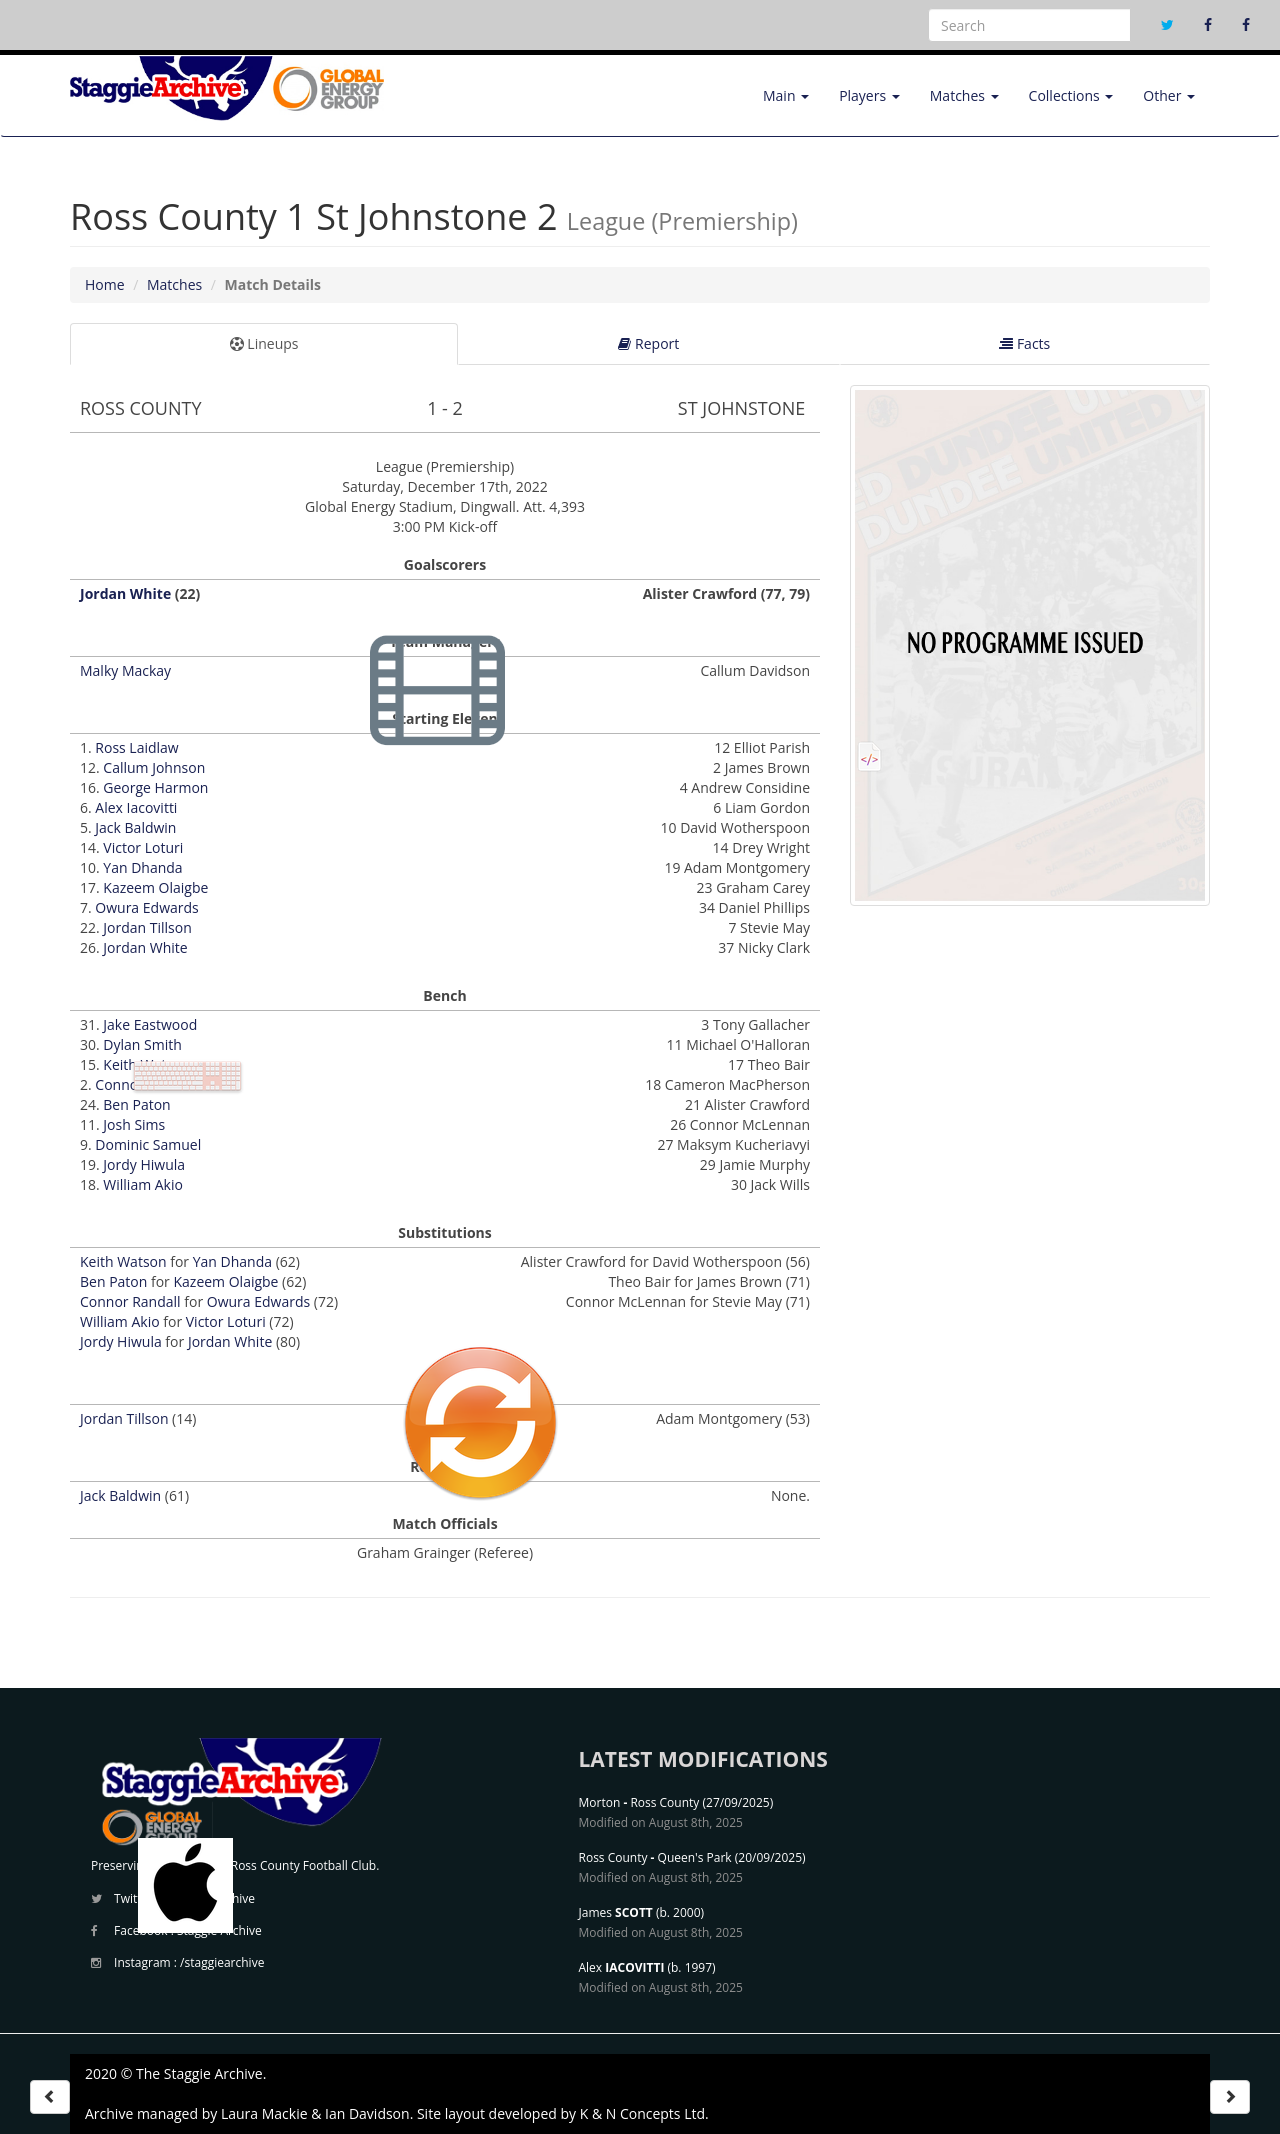 The width and height of the screenshot is (1280, 2134). Describe the element at coordinates (185, 1885) in the screenshot. I see `apple system service or background process` at that location.